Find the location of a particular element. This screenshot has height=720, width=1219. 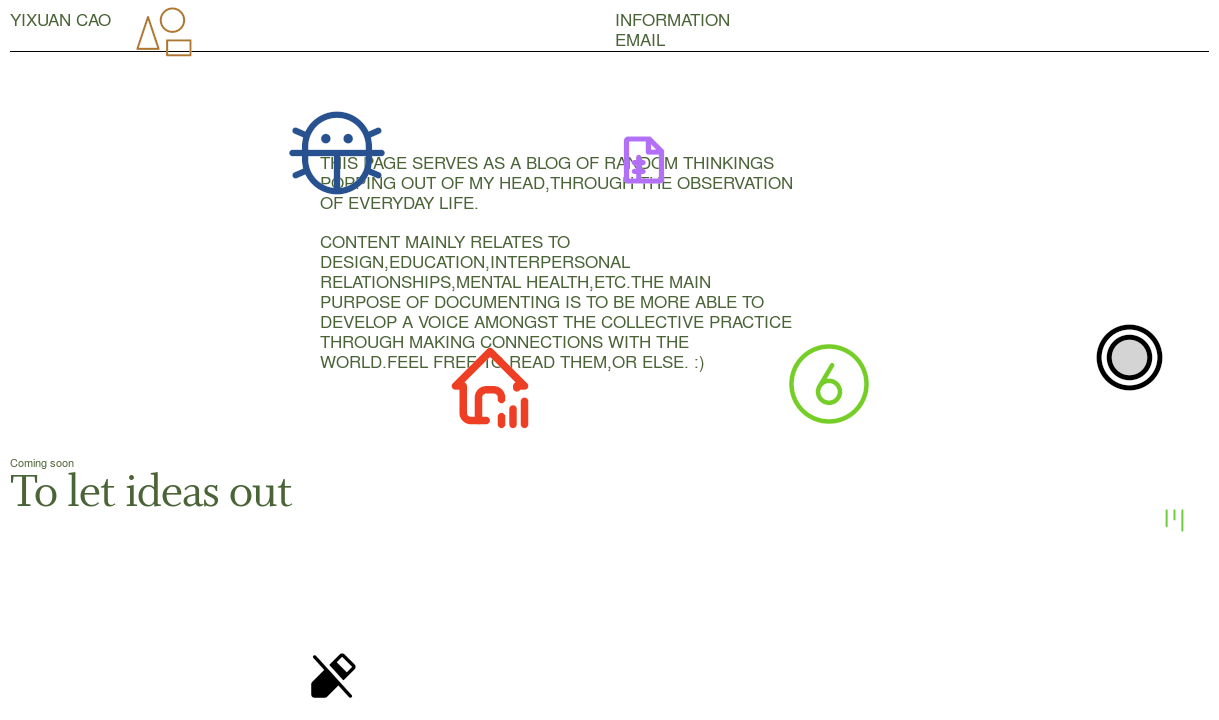

access compressed or archived files is located at coordinates (644, 160).